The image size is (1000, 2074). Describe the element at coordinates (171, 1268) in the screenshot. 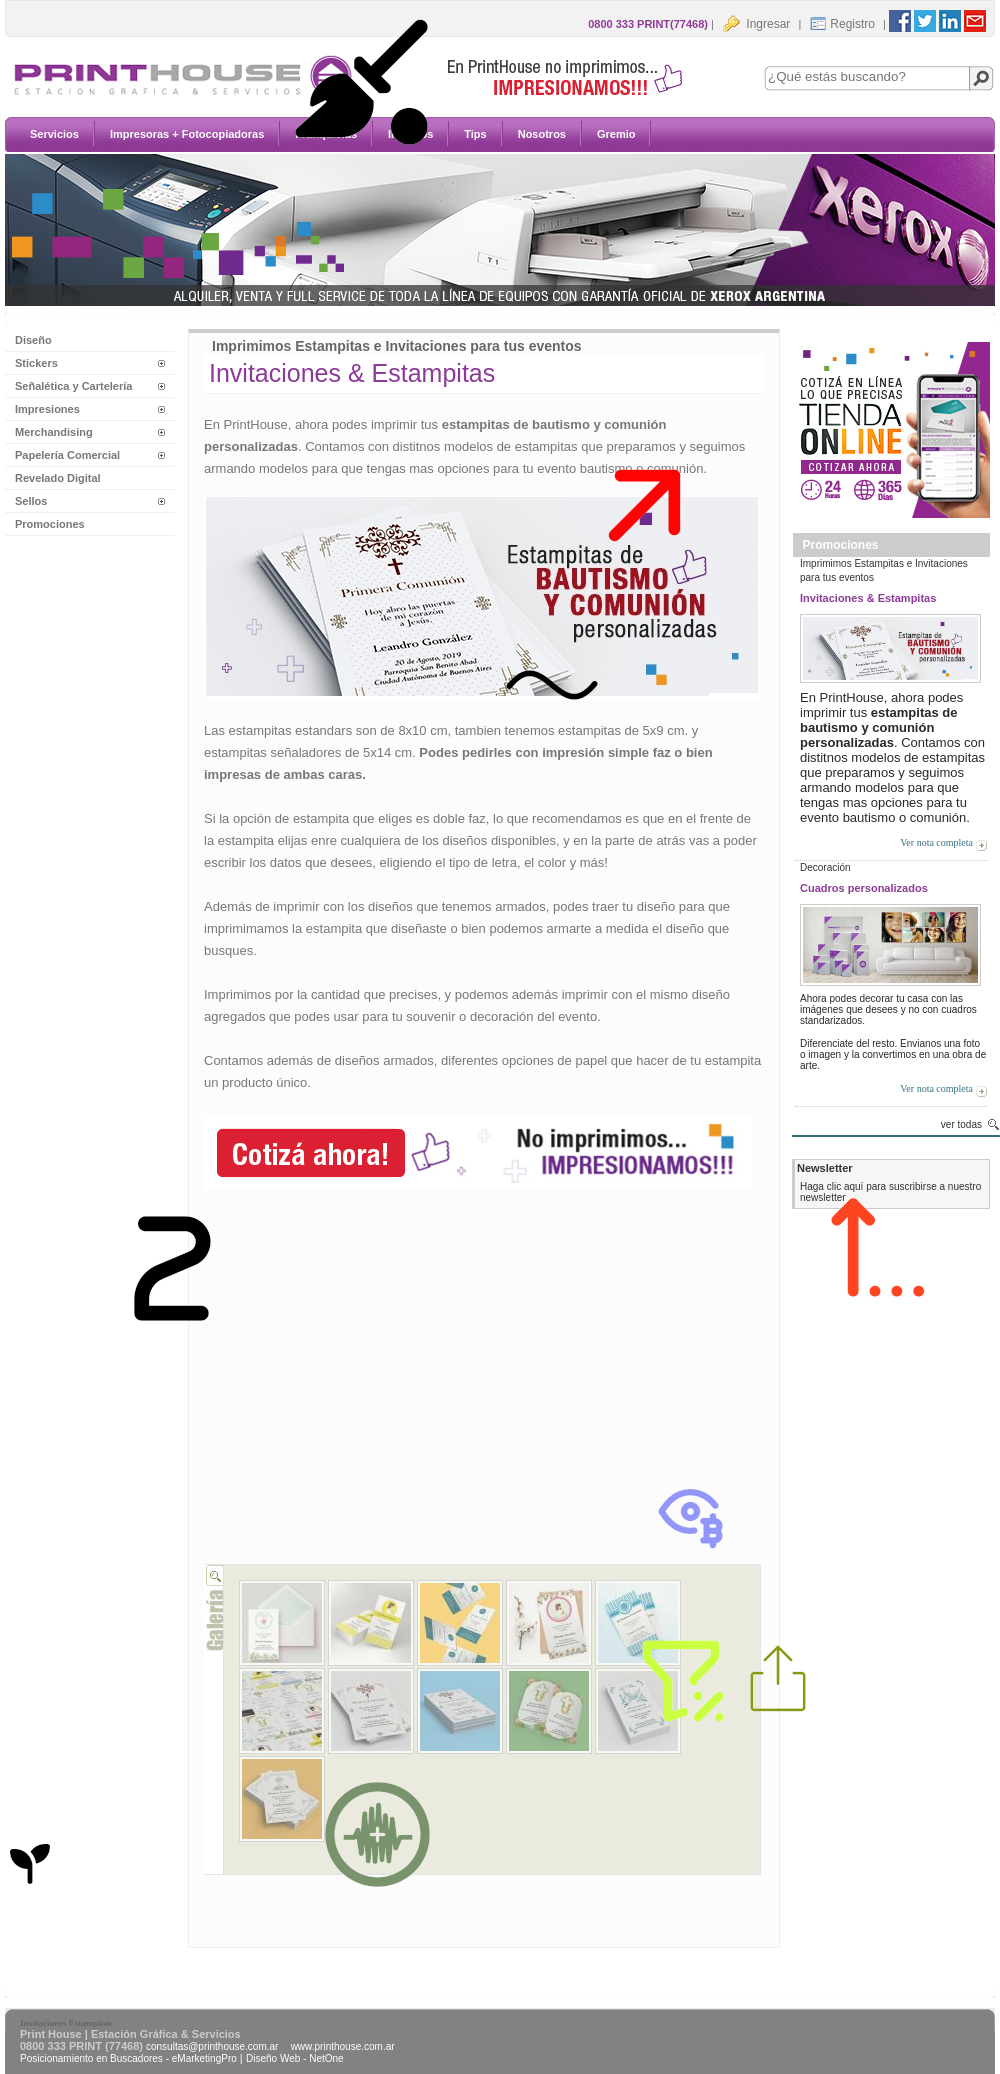

I see `indicates the number 2 or second item in a list` at that location.